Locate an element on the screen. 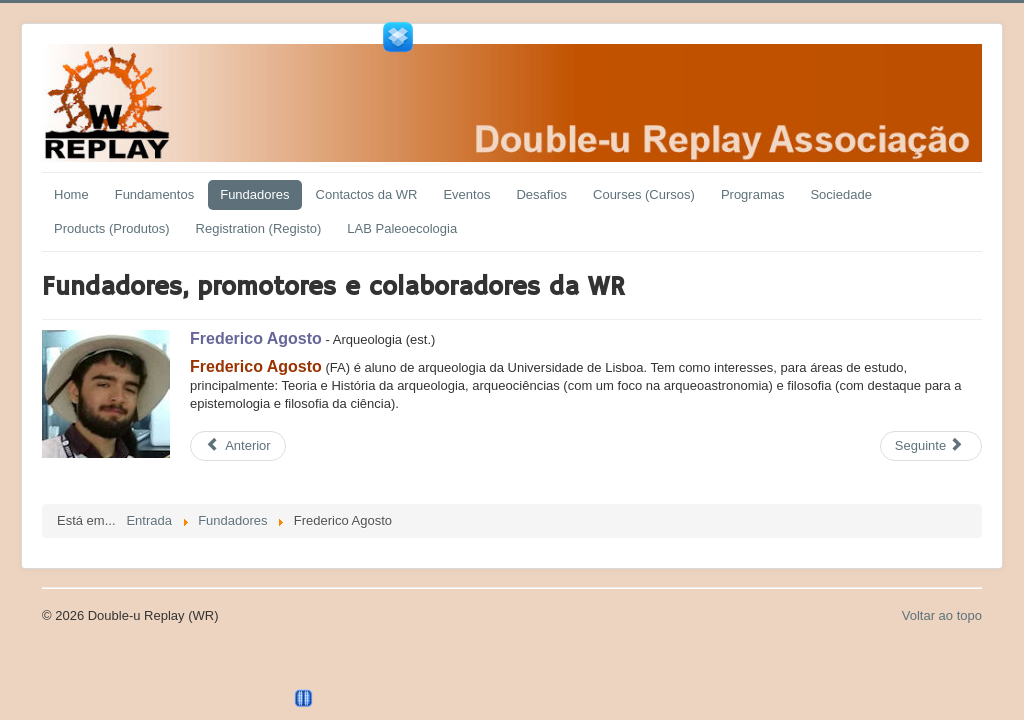 This screenshot has width=1024, height=720. open virtualization container settings is located at coordinates (303, 698).